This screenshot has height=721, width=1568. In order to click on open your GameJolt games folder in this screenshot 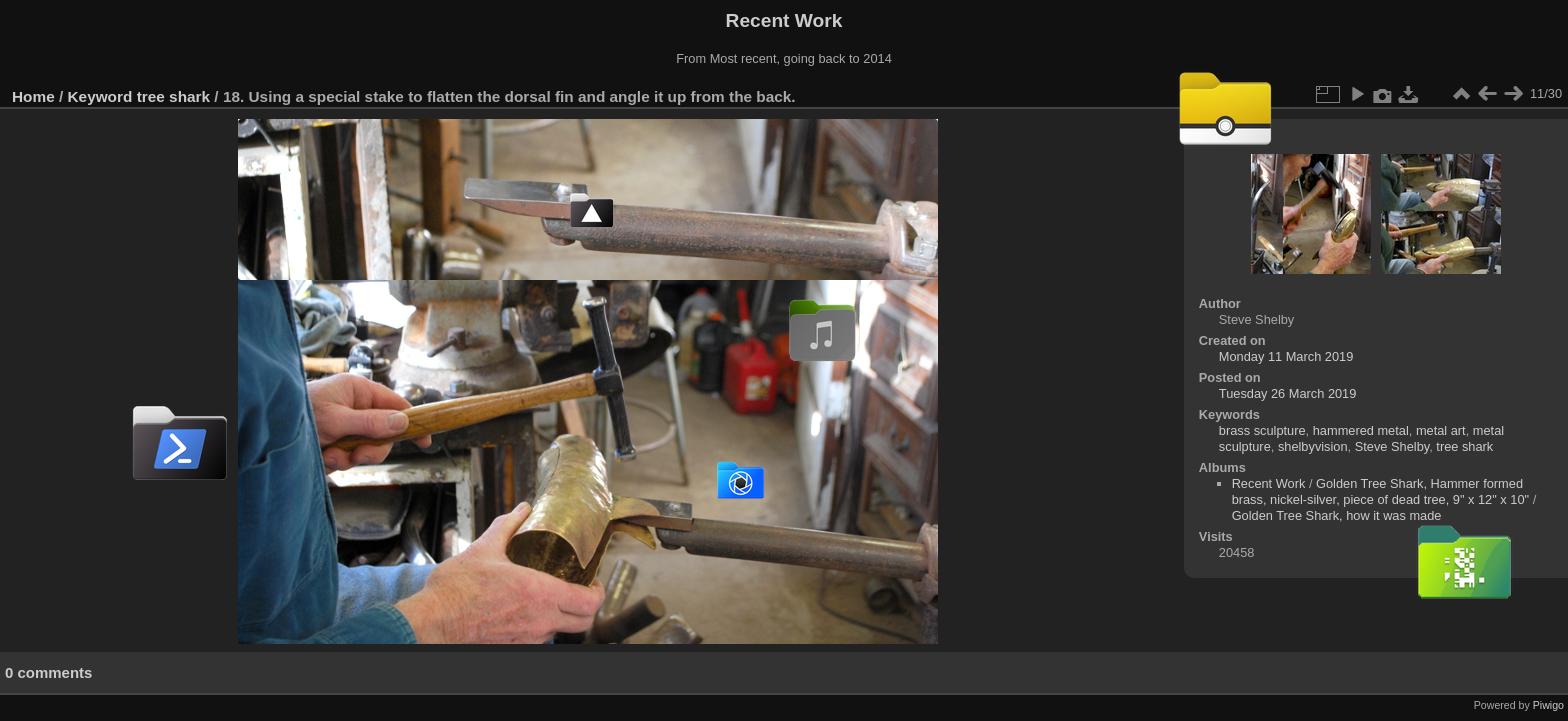, I will do `click(1464, 564)`.